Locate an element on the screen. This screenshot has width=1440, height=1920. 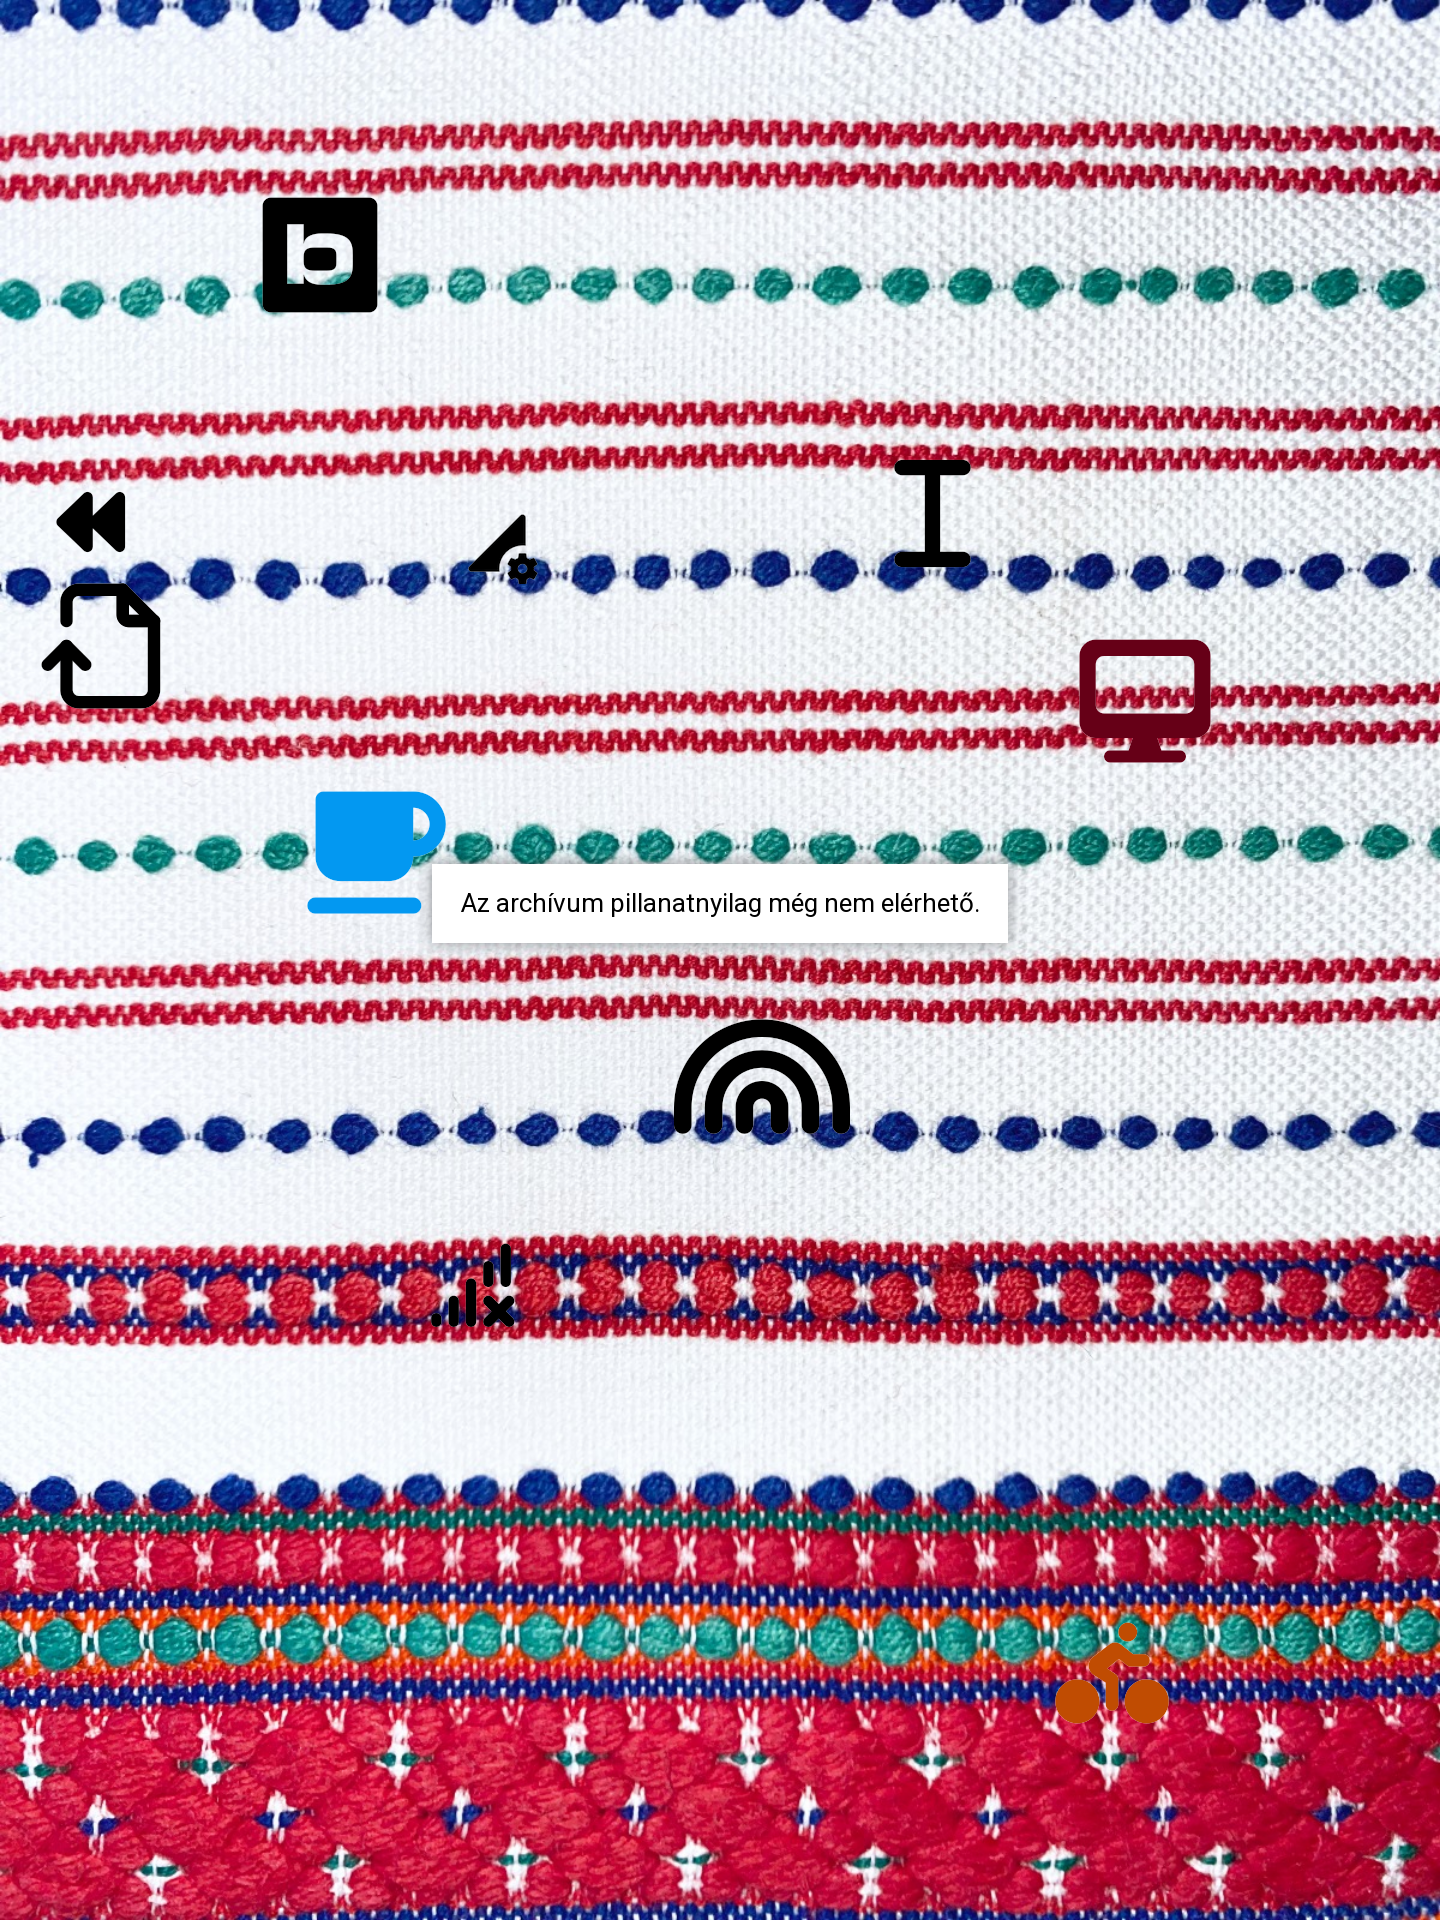
bimobject logo is located at coordinates (320, 255).